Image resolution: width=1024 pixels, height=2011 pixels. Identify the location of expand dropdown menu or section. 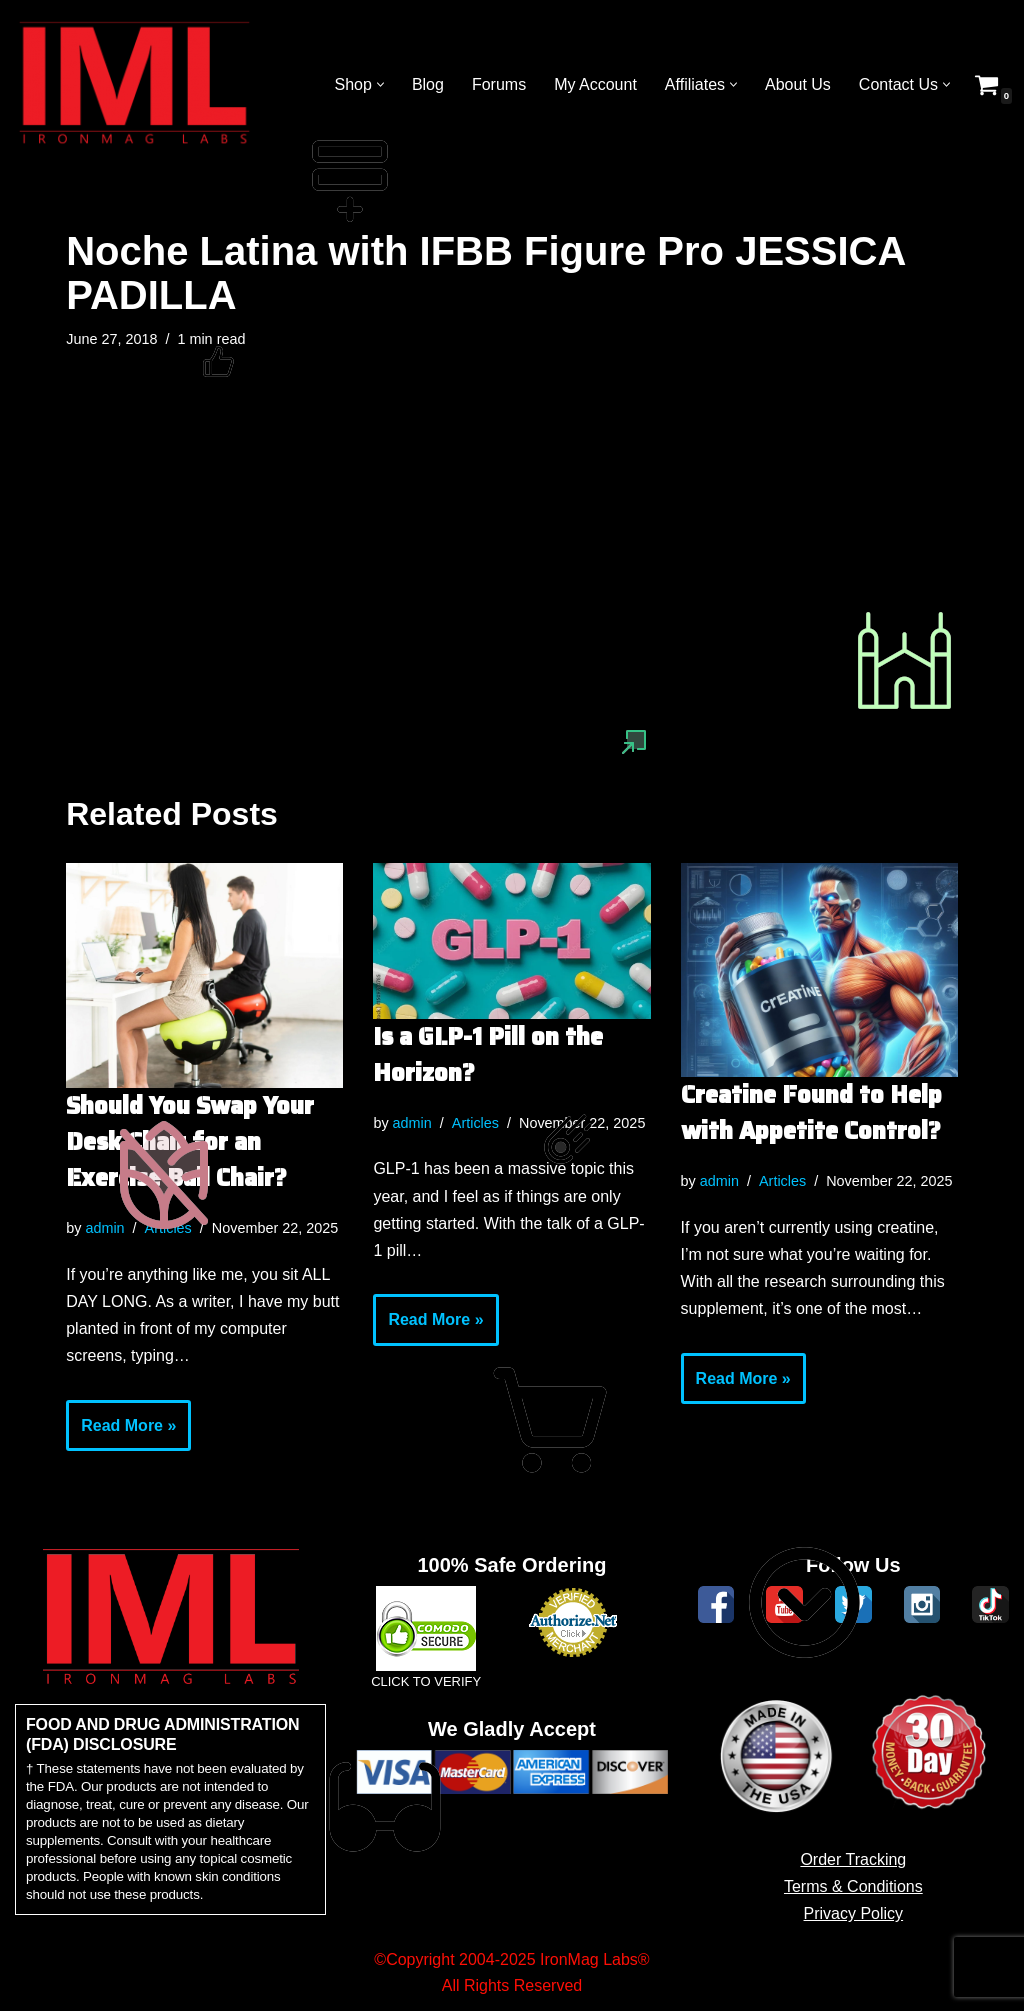
(804, 1602).